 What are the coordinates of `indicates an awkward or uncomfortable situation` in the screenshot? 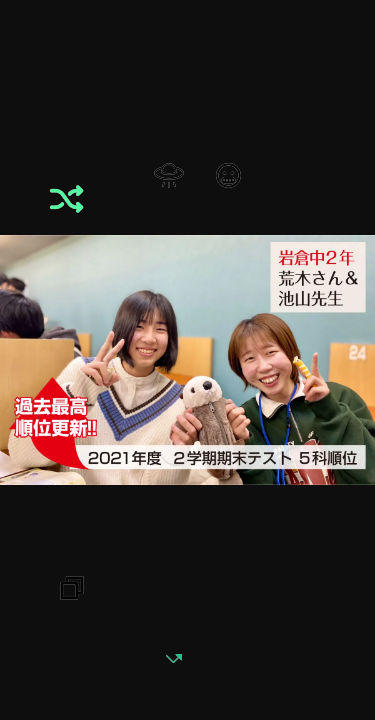 It's located at (228, 175).